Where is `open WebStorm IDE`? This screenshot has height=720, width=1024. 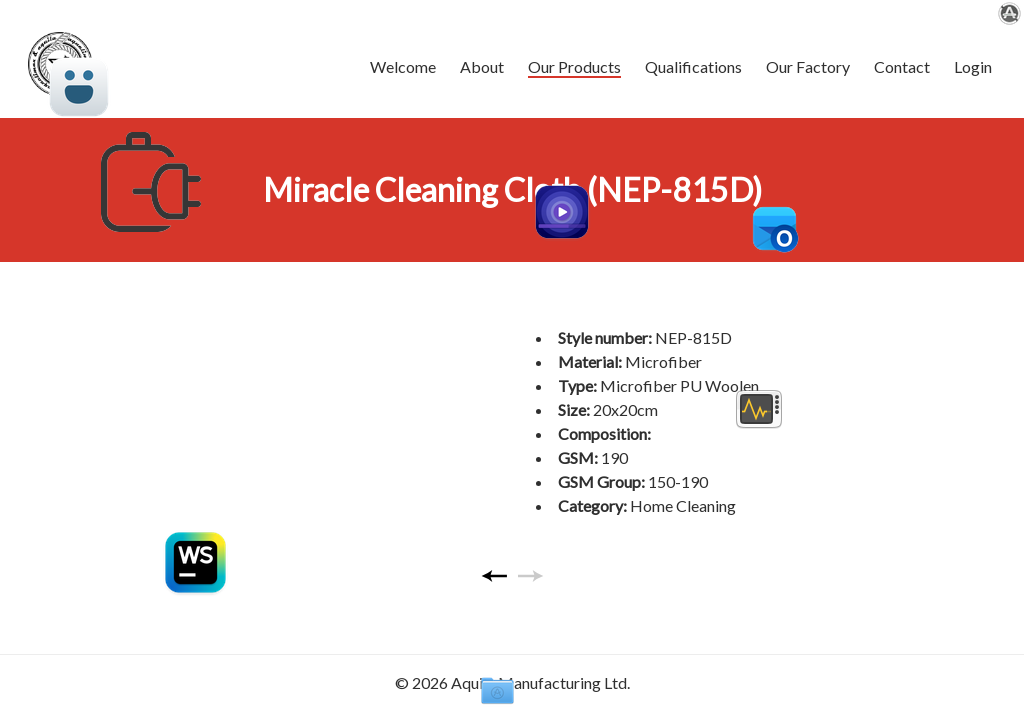
open WebStorm IDE is located at coordinates (195, 562).